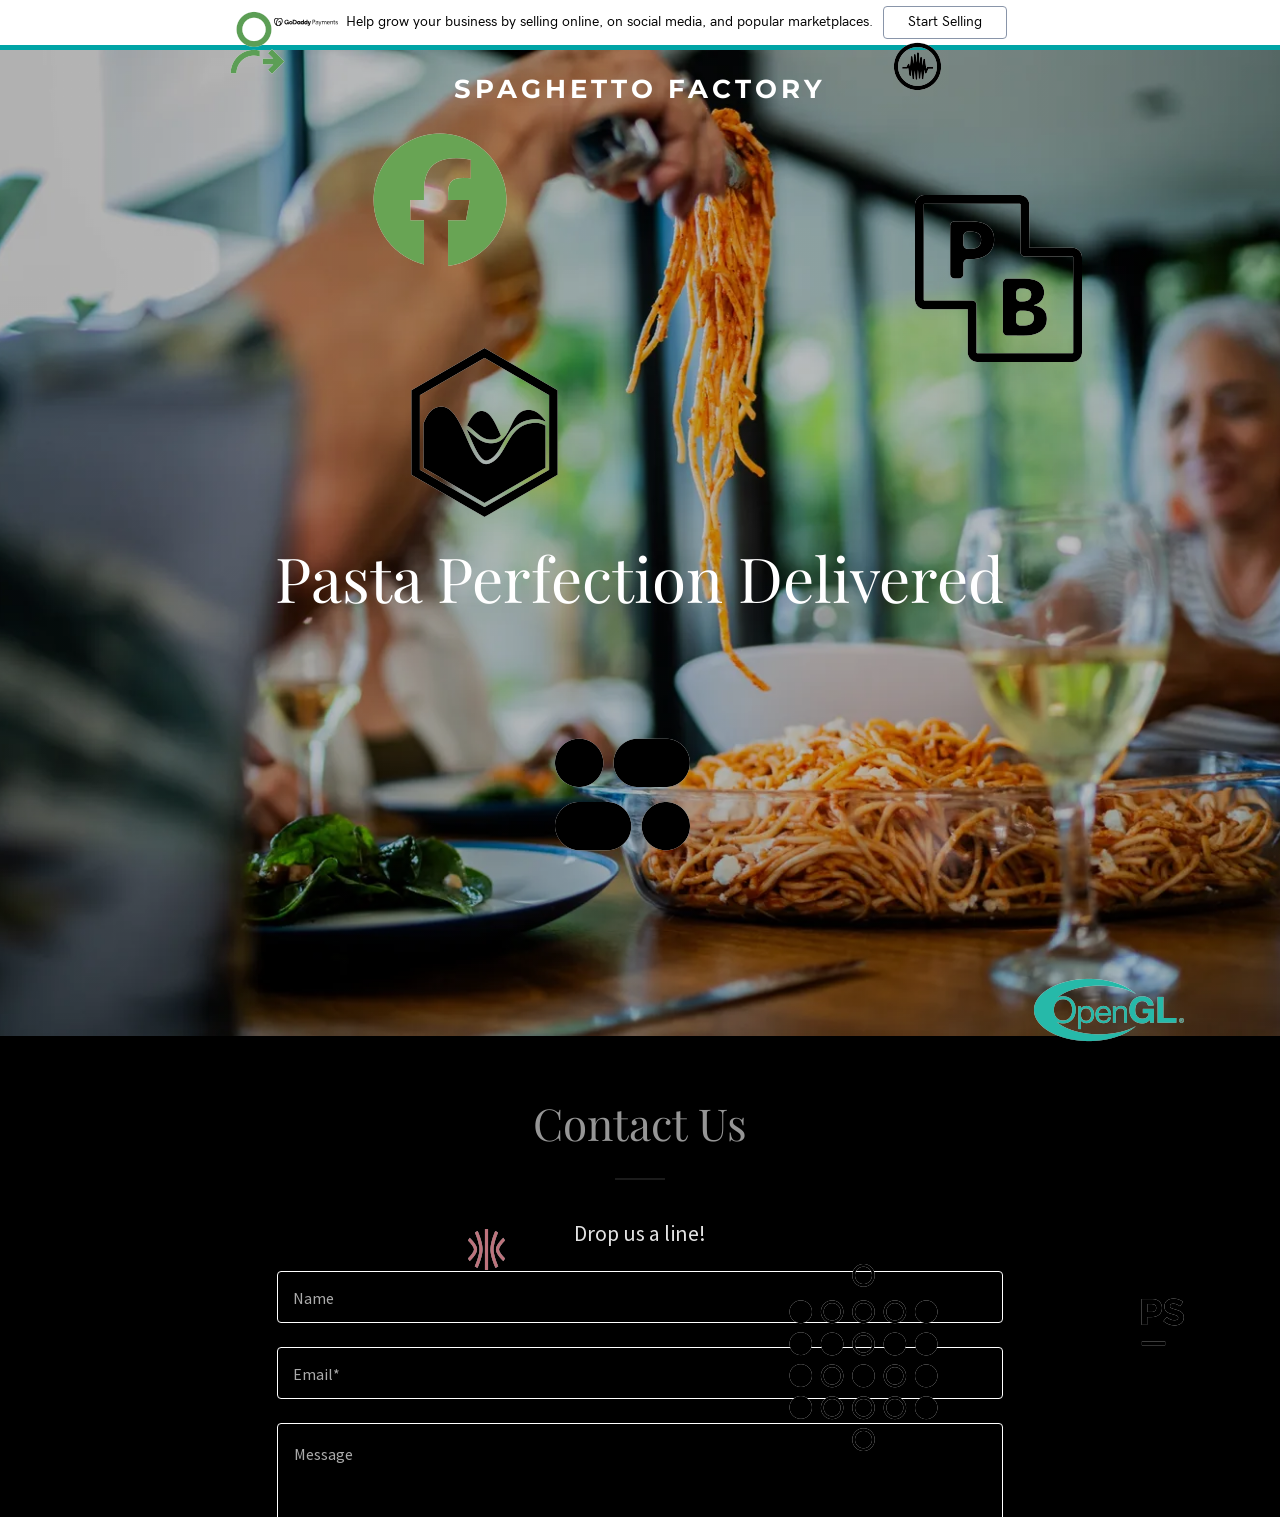  I want to click on open phpstorm ide, so click(1167, 1322).